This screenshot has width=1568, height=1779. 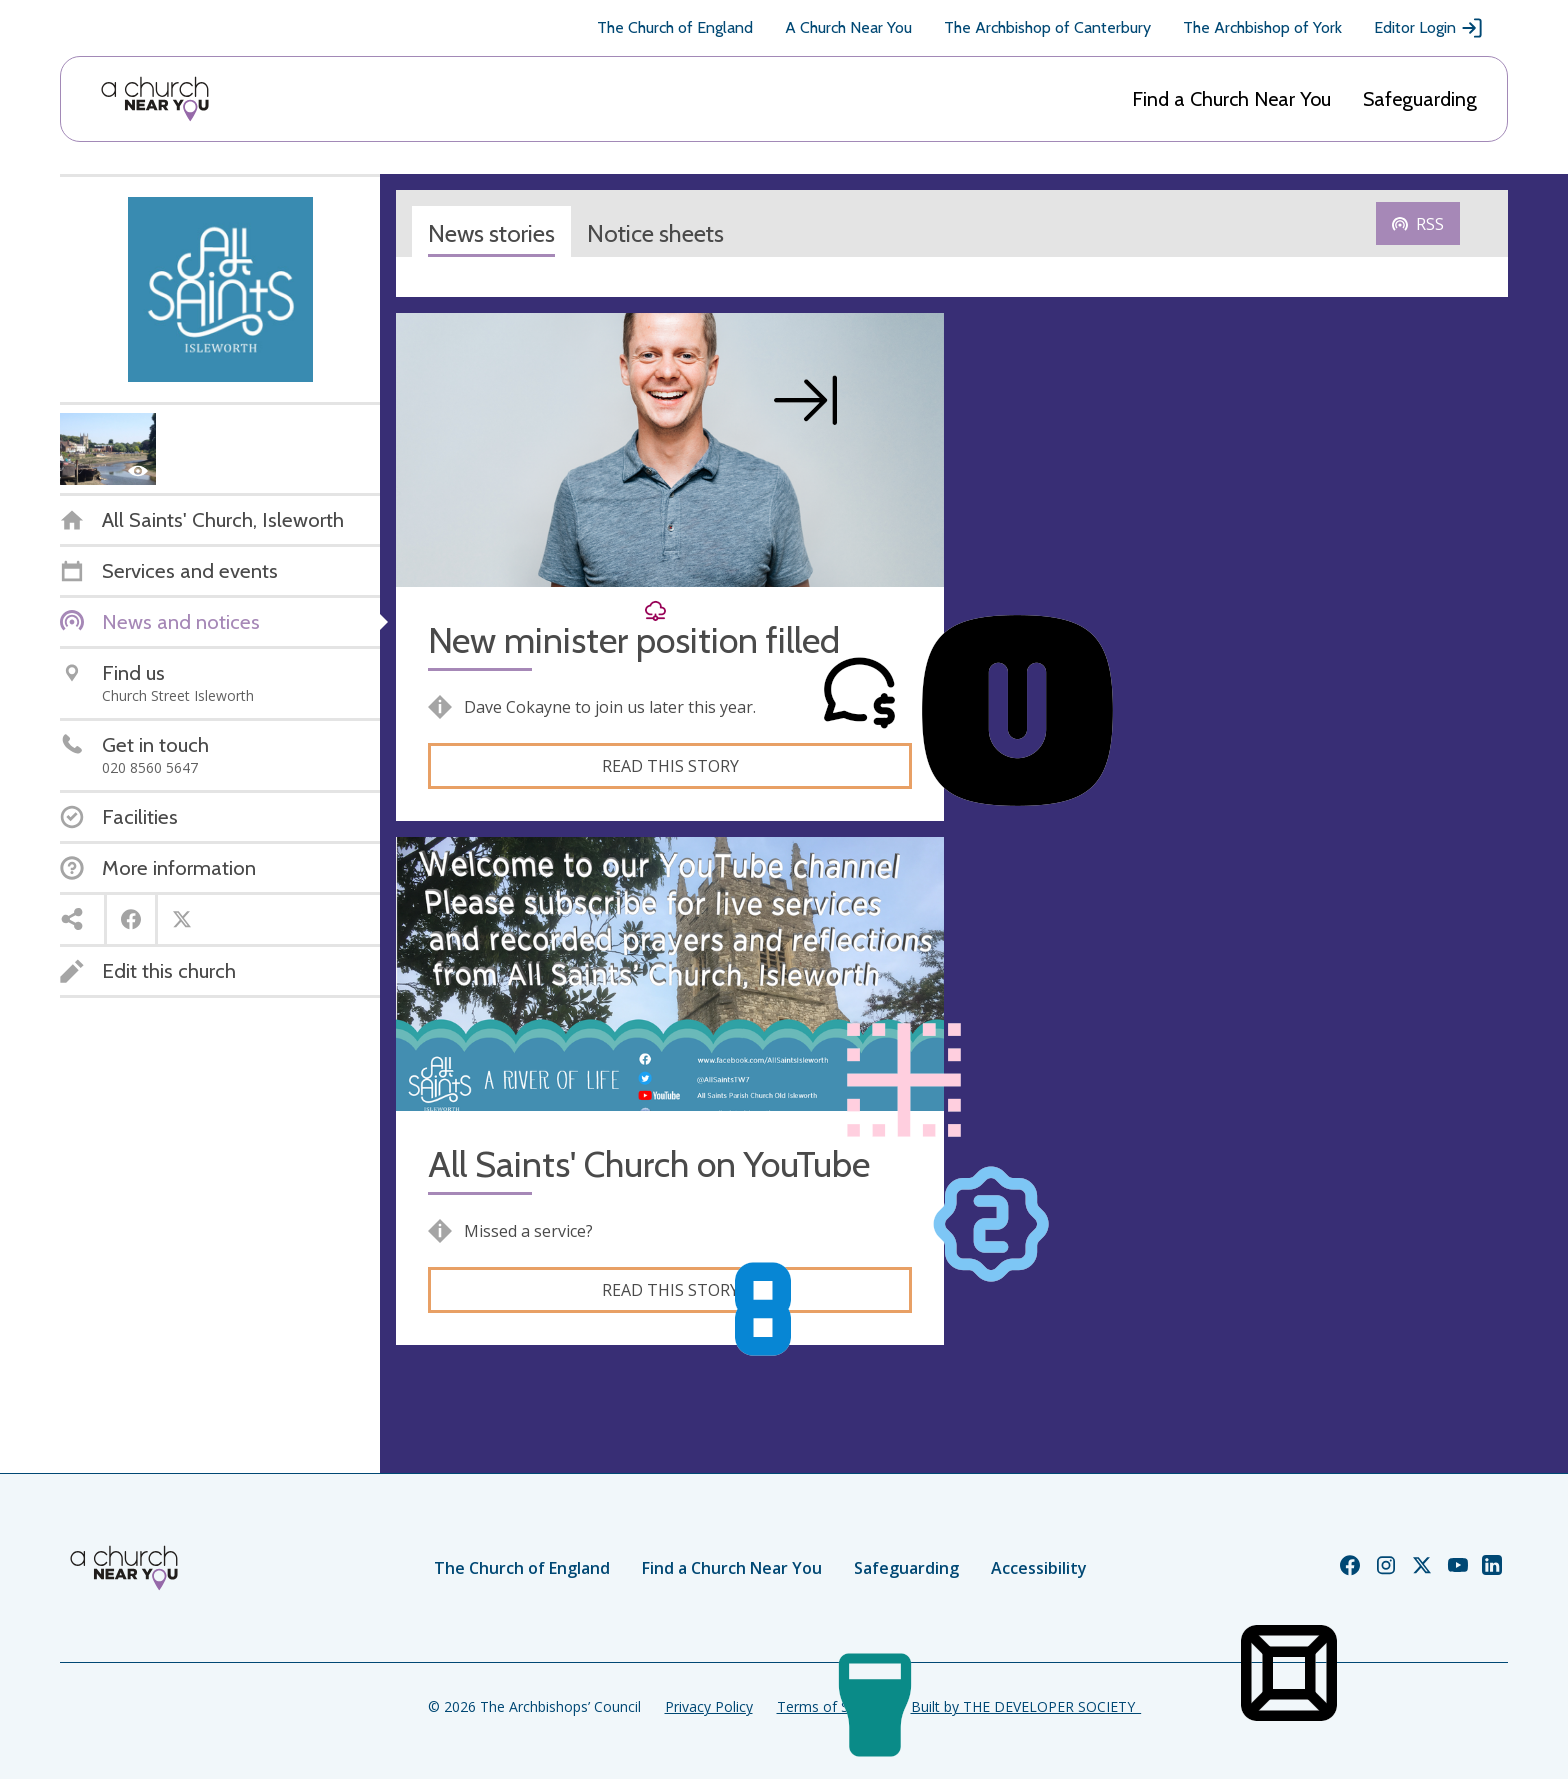 I want to click on indicates second place or runner-up status, so click(x=991, y=1224).